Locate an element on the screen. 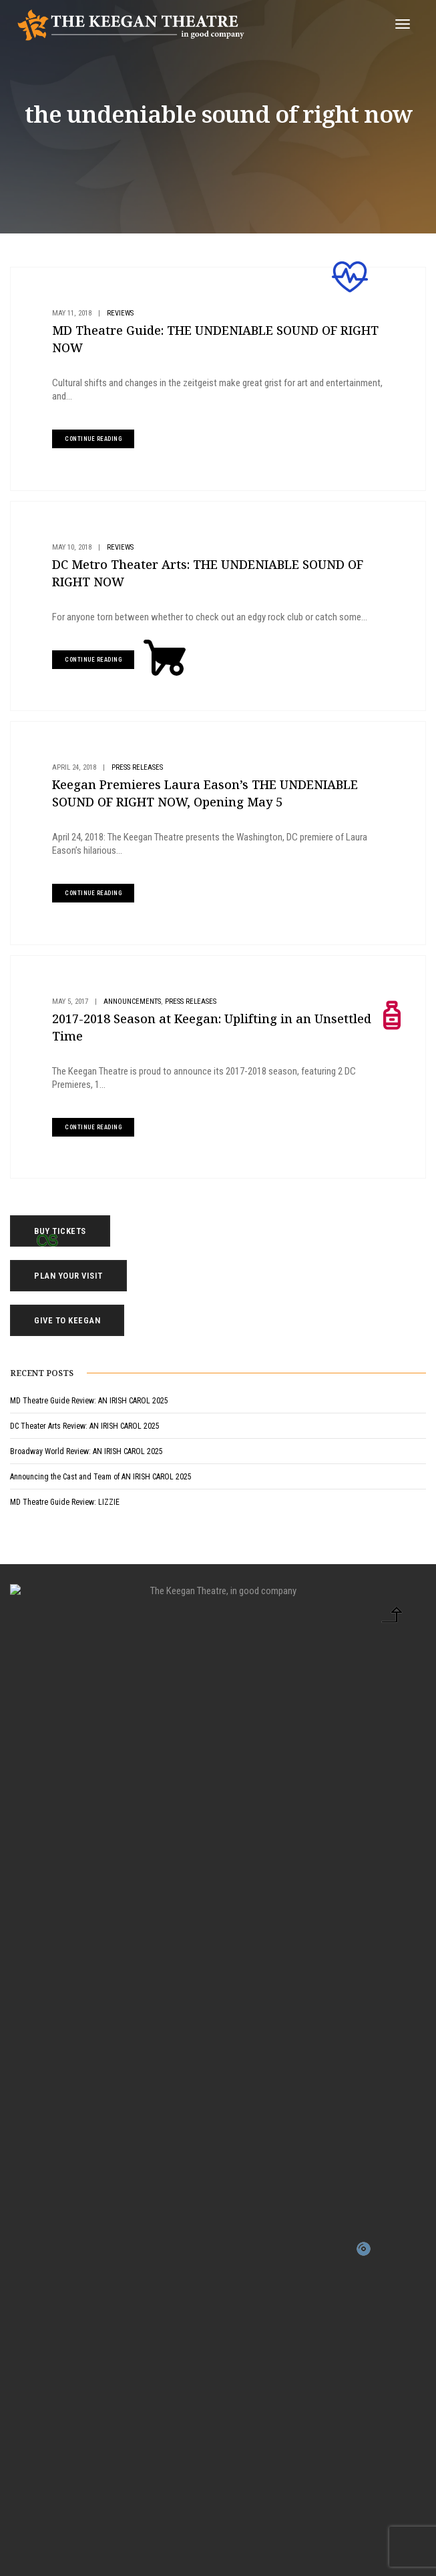  access music or audio library is located at coordinates (363, 2248).